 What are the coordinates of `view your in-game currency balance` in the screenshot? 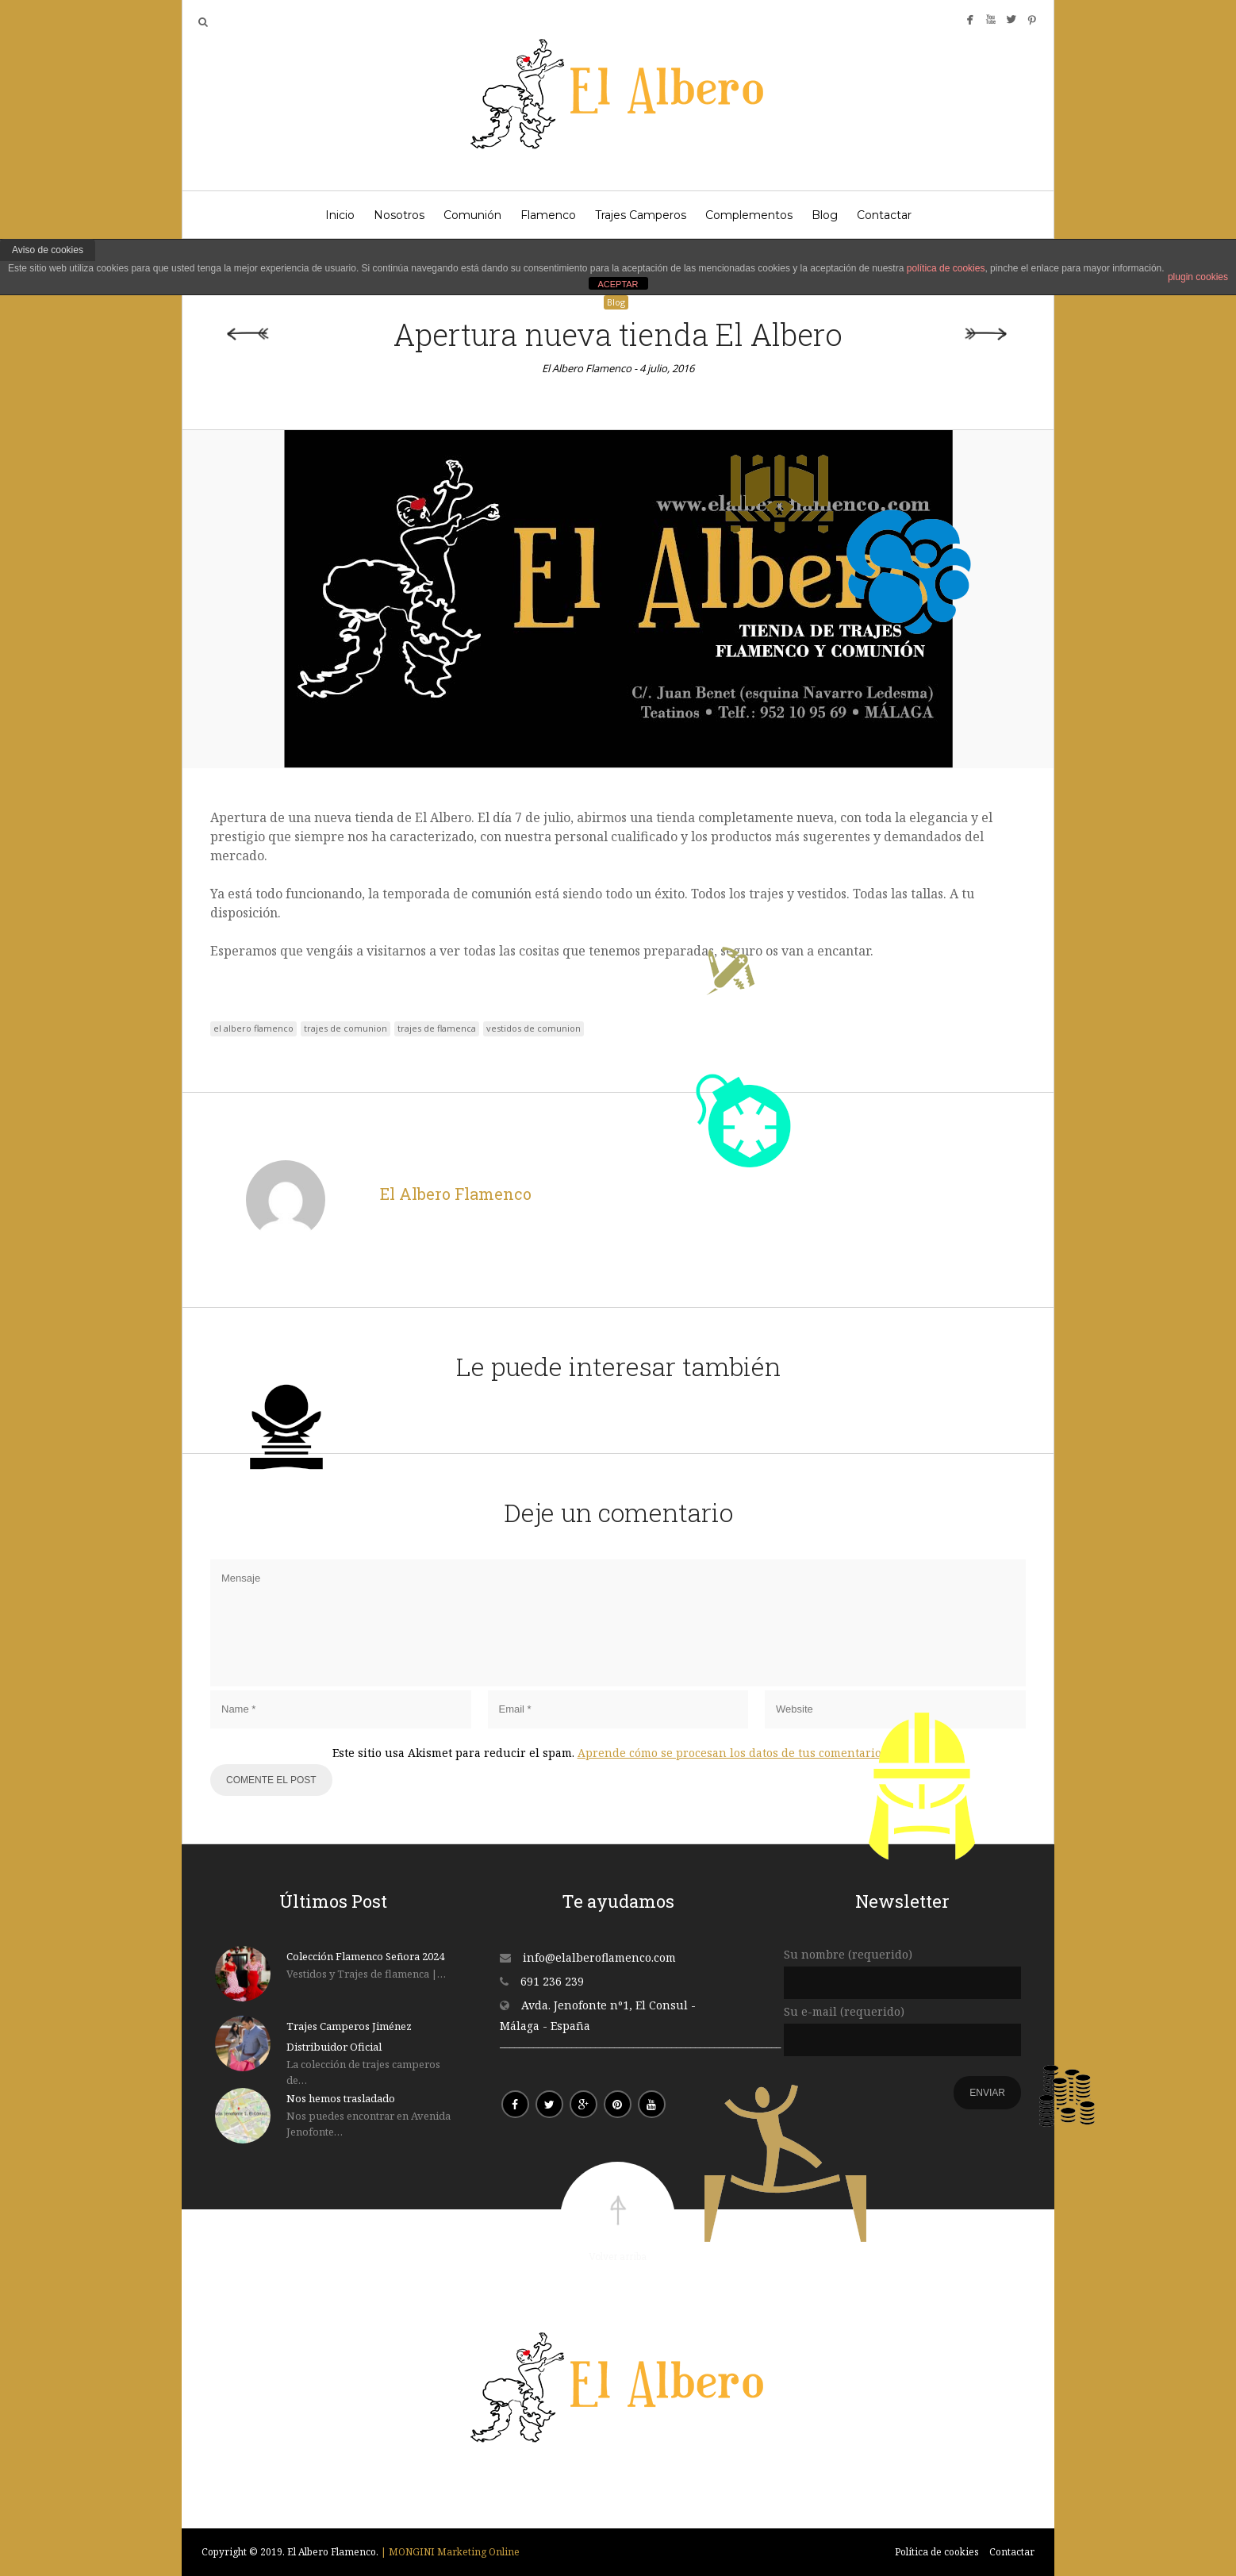 It's located at (1067, 2096).